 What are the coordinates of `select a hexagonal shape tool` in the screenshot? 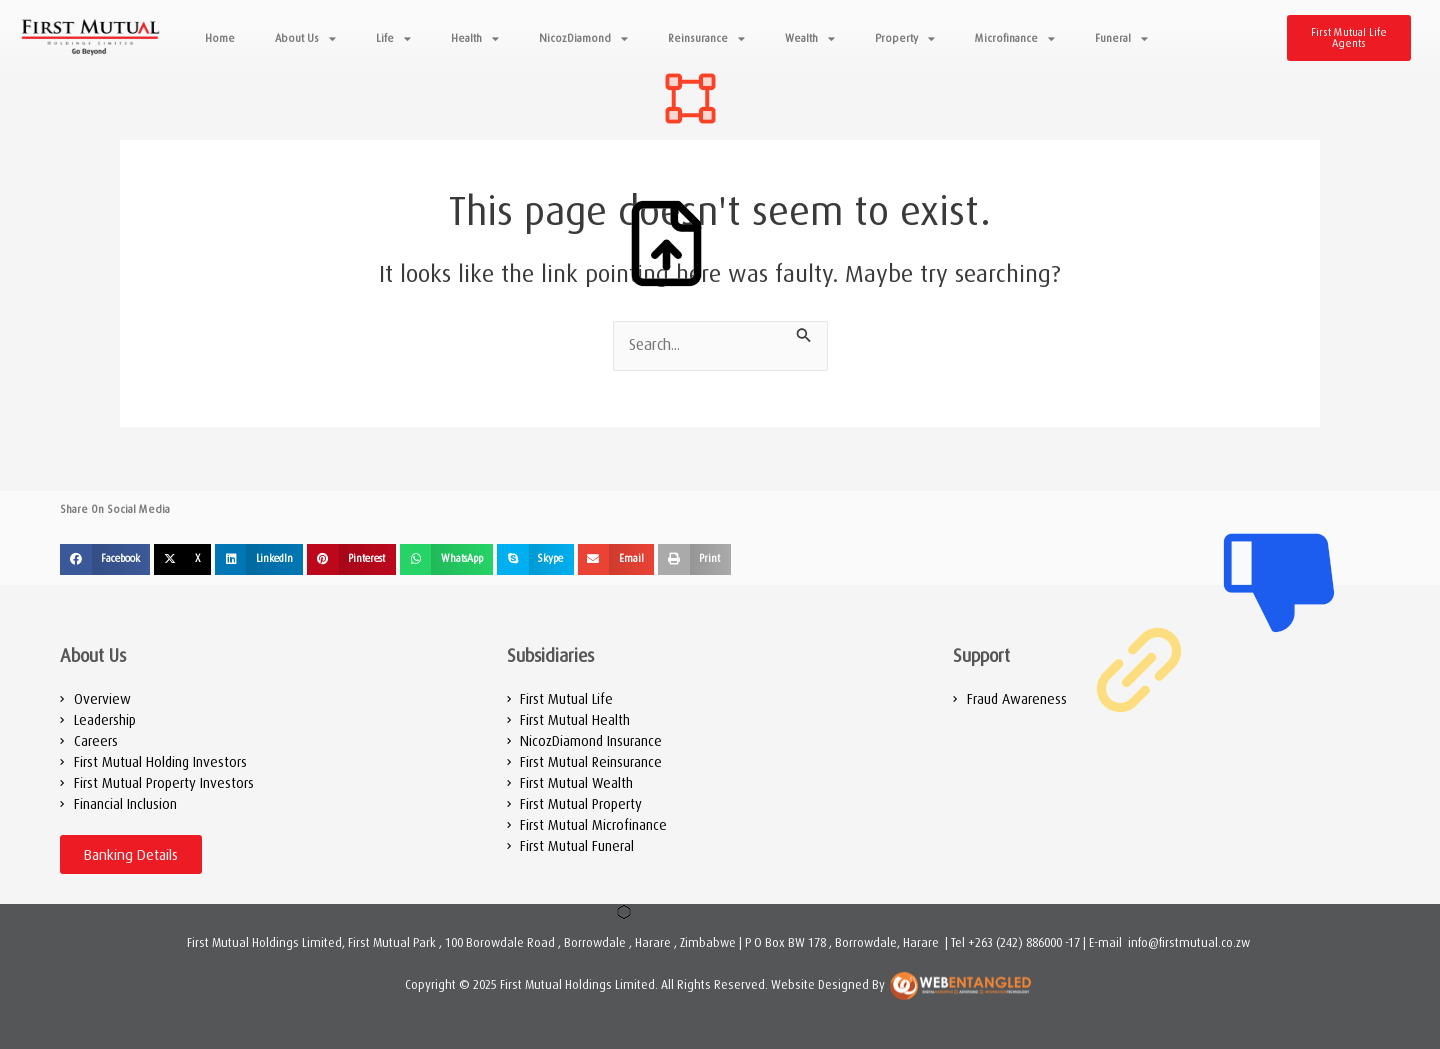 It's located at (624, 912).